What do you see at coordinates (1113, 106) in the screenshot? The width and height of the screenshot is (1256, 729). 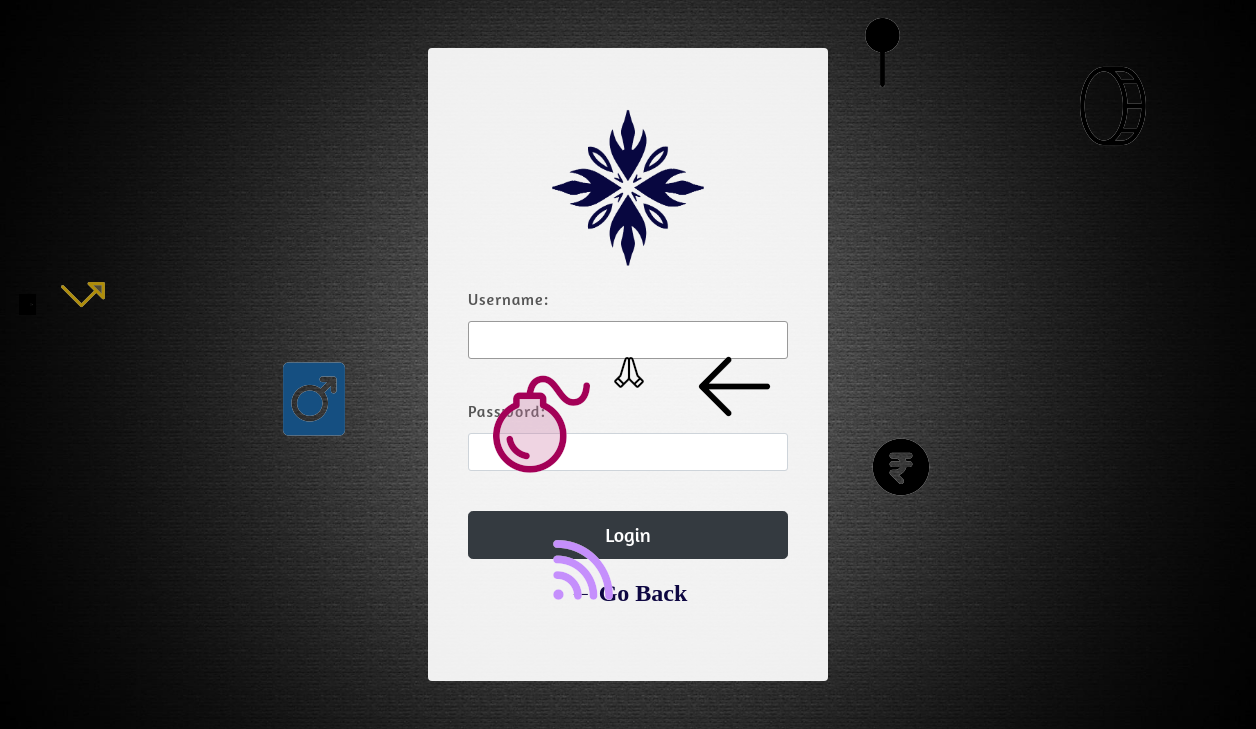 I see `view account balance or credits` at bounding box center [1113, 106].